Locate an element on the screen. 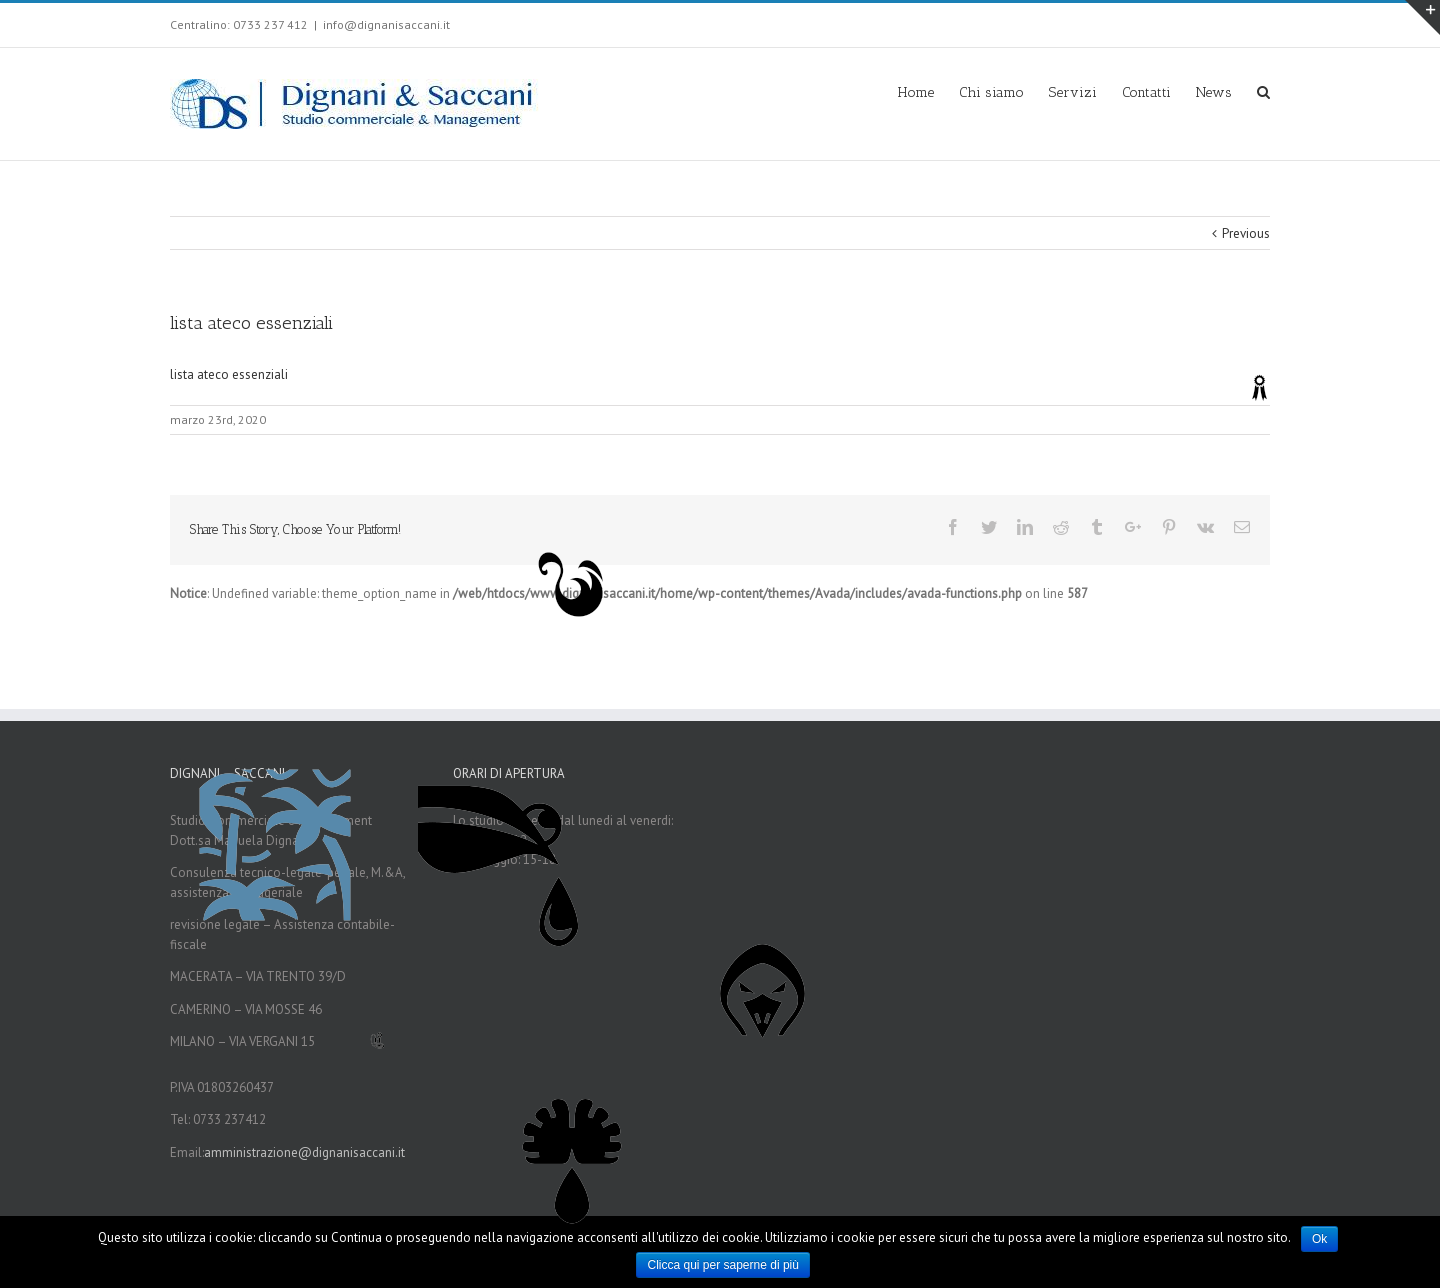  view achievements or awards is located at coordinates (1259, 387).